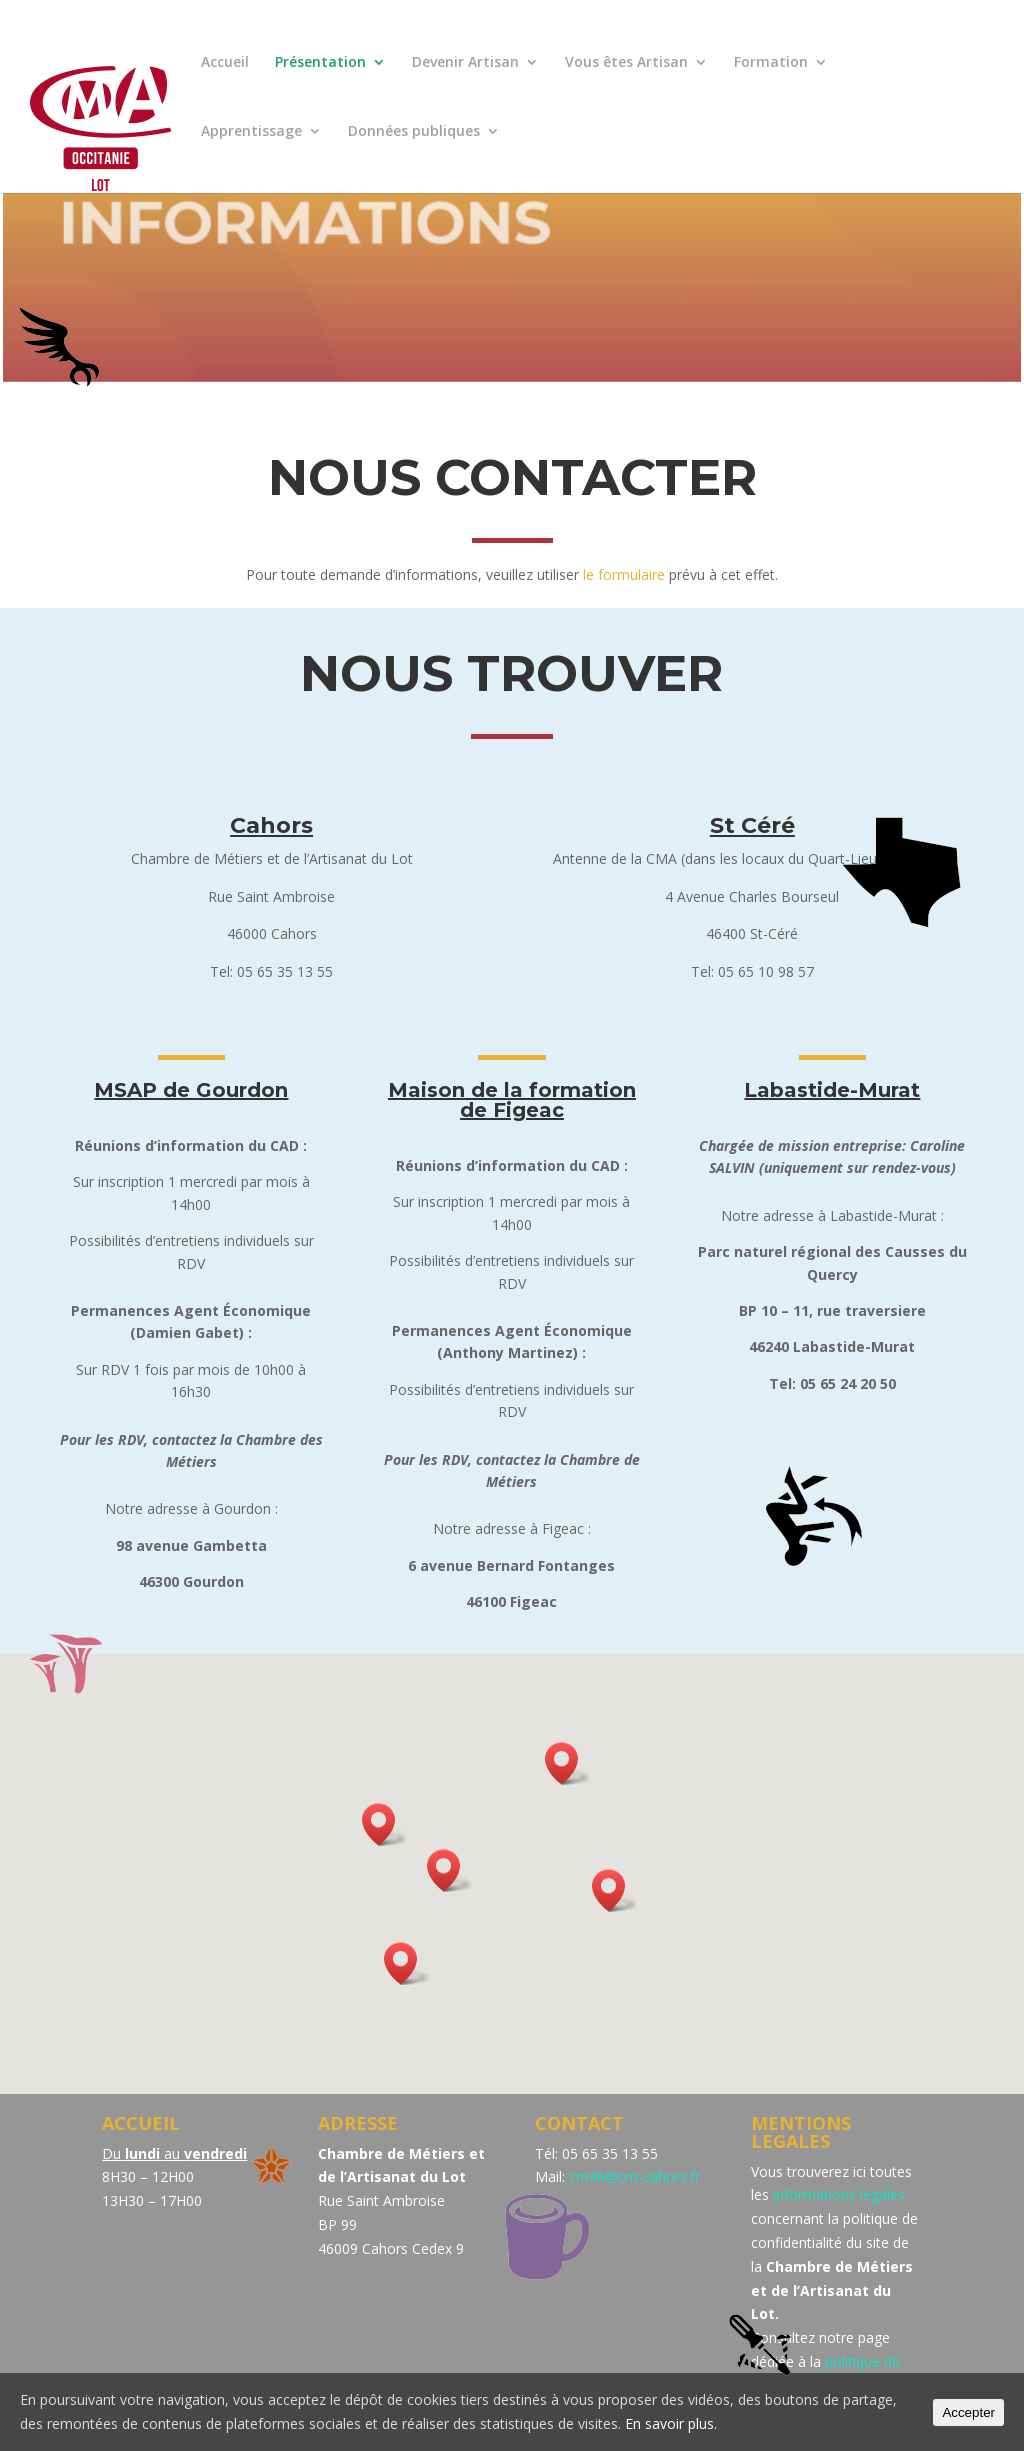  Describe the element at coordinates (59, 347) in the screenshot. I see `speed boost or agility power-up` at that location.